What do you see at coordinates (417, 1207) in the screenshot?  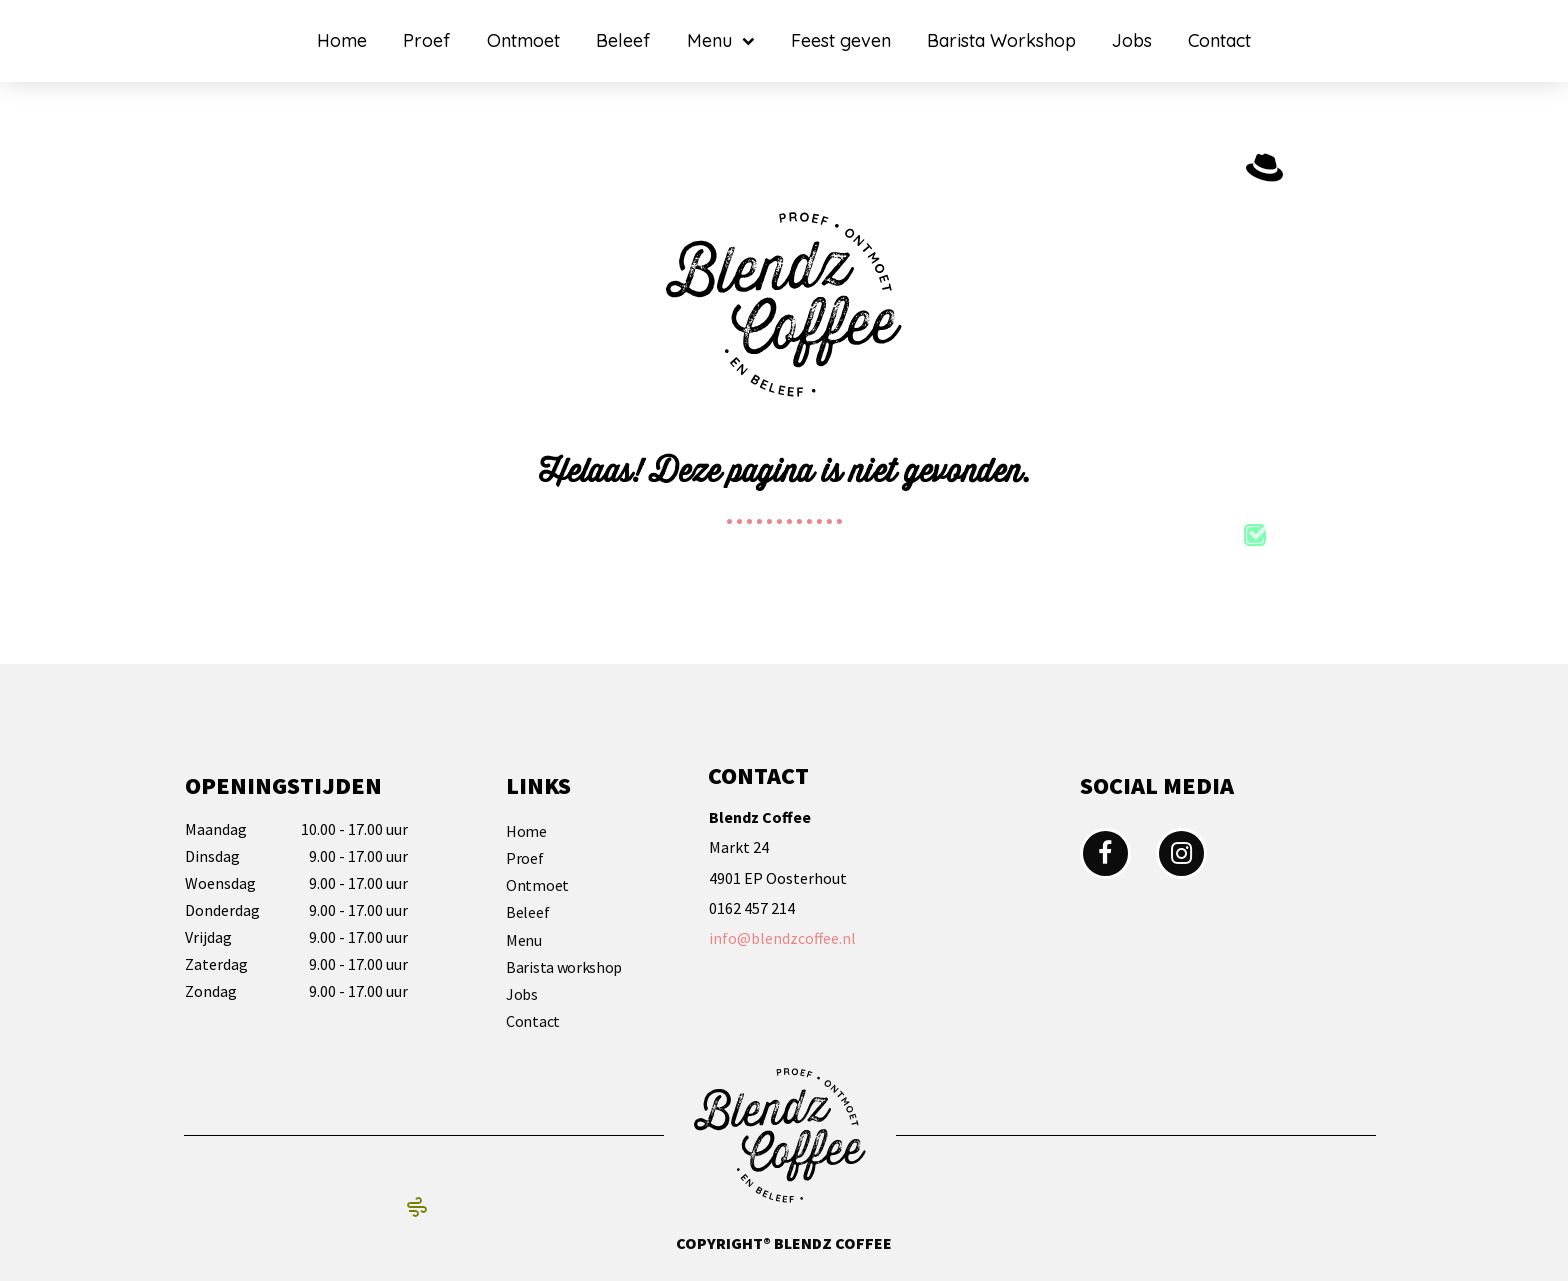 I see `indicates windy weather conditions` at bounding box center [417, 1207].